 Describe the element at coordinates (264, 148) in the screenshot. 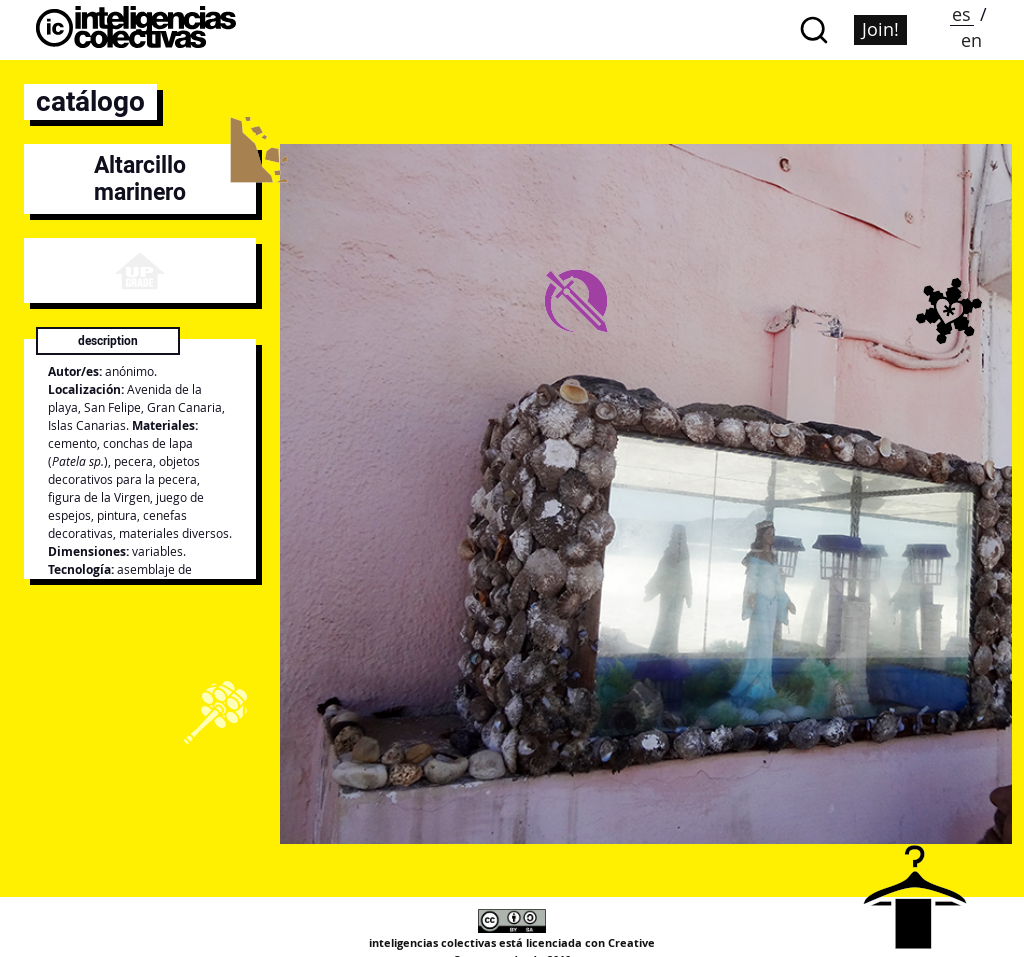

I see `warning: rockslide or falling rocks hazard ahead` at that location.